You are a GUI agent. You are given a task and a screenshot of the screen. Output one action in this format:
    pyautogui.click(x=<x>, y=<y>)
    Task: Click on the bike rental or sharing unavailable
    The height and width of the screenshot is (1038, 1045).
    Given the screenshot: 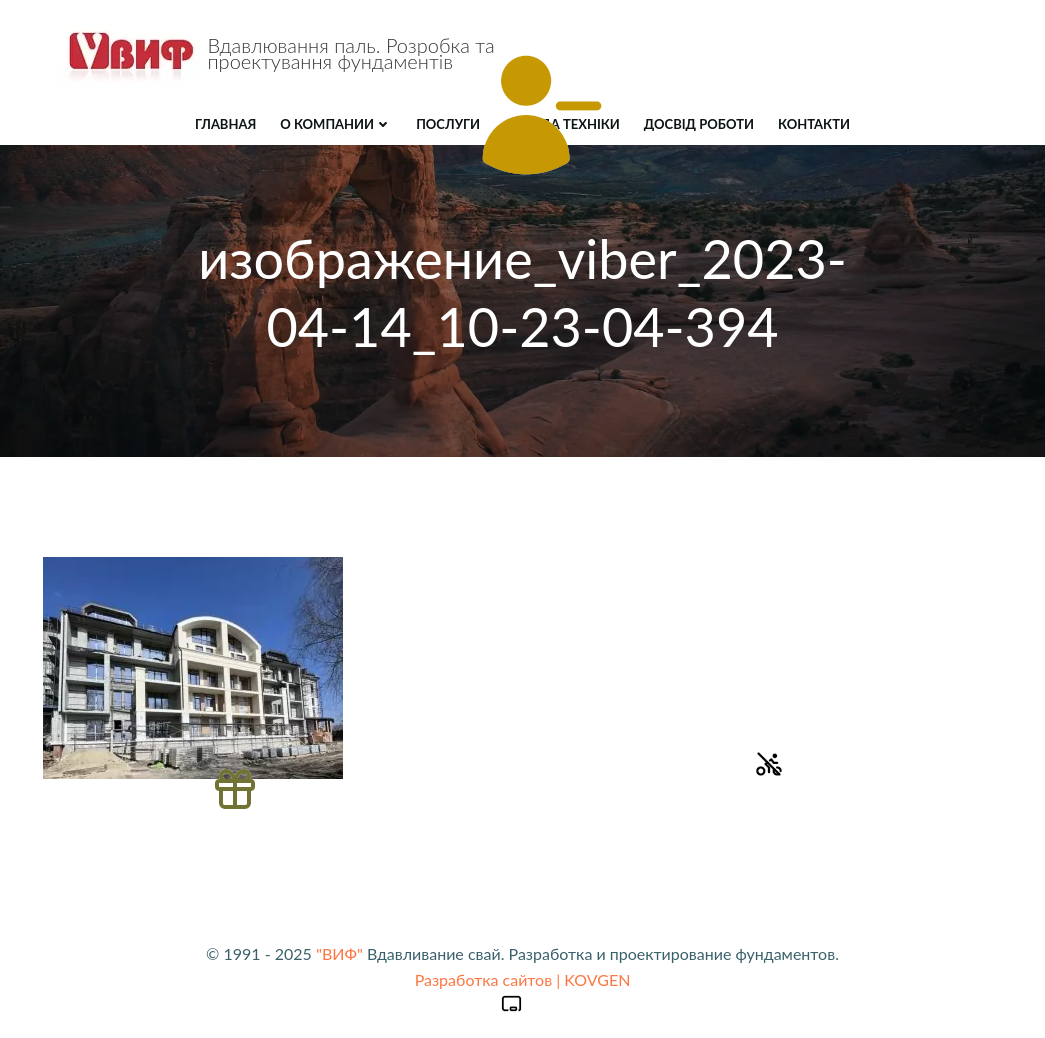 What is the action you would take?
    pyautogui.click(x=769, y=764)
    